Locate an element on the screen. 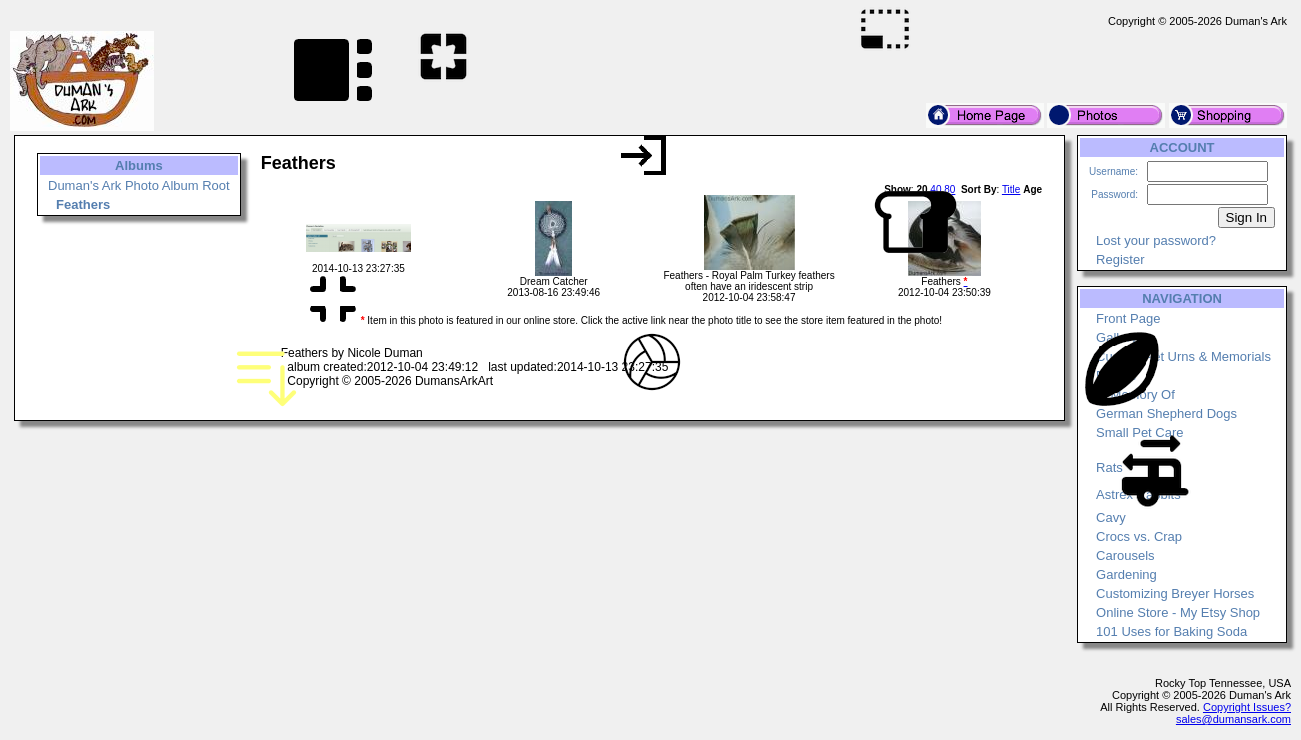 This screenshot has width=1301, height=740. access pages or documents is located at coordinates (443, 56).